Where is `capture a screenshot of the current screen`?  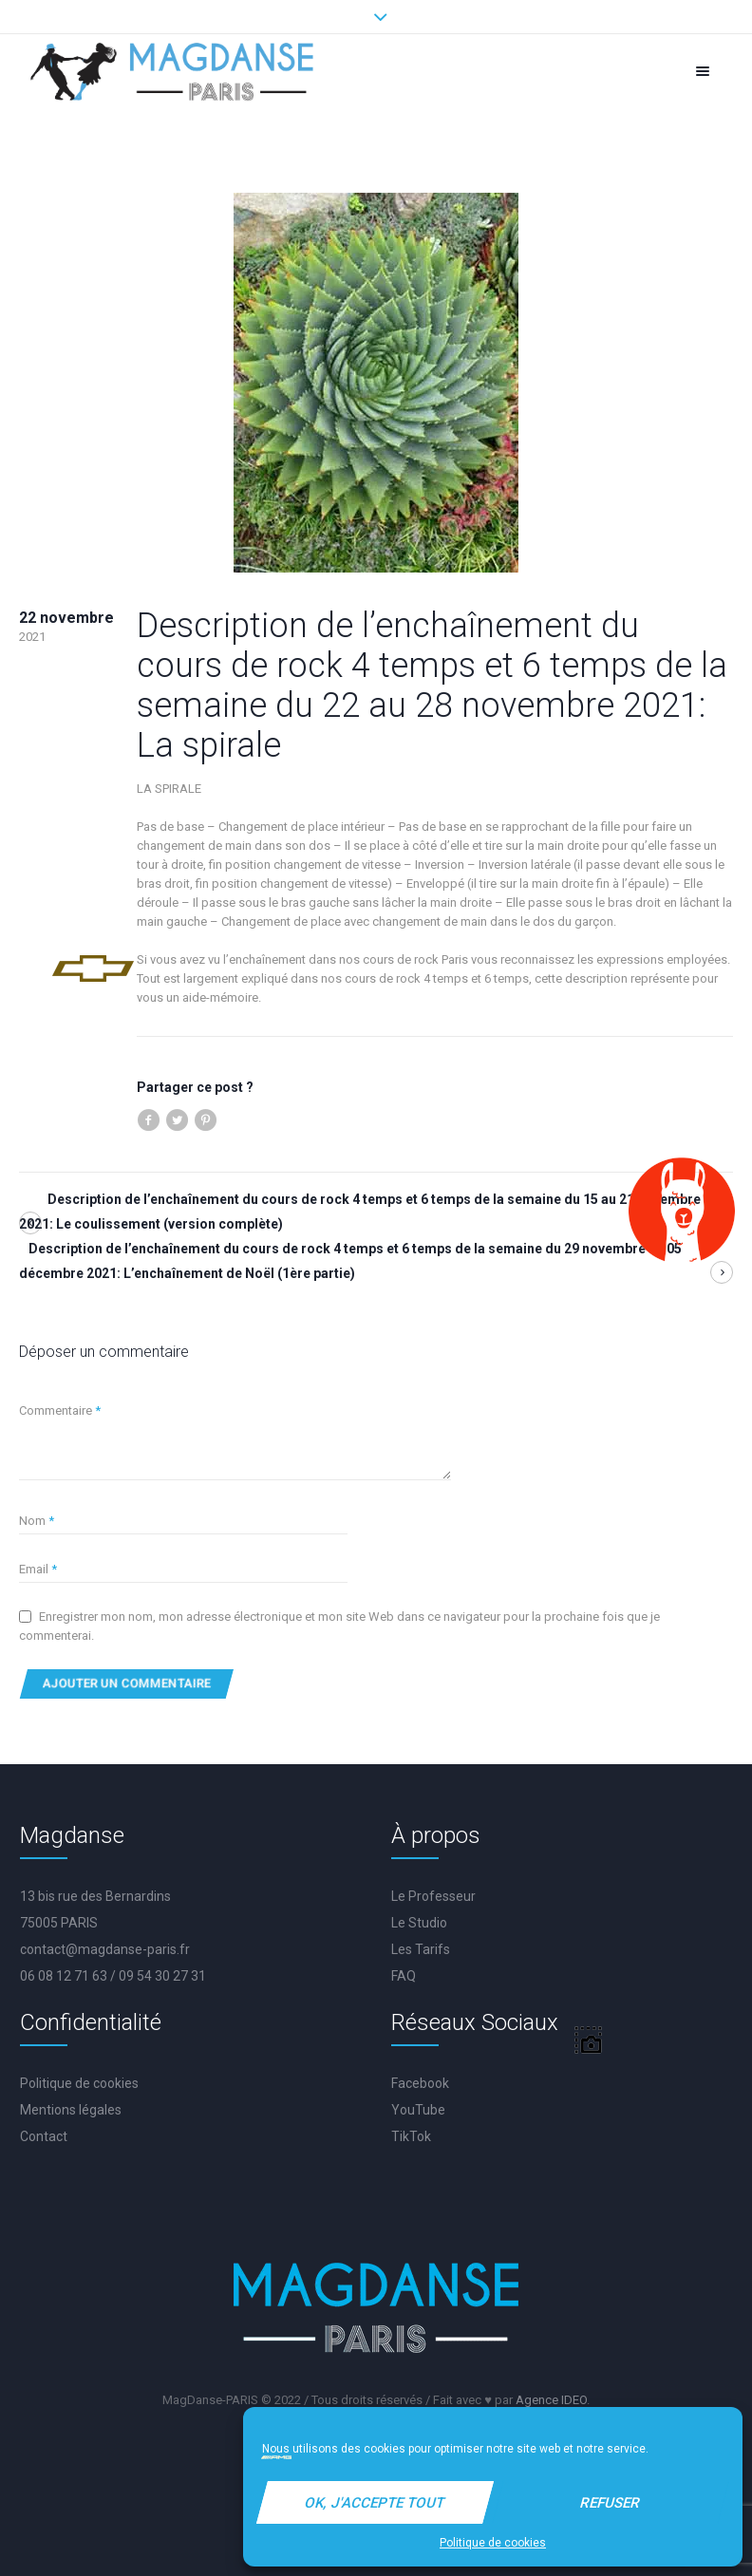 capture a screenshot of the current screen is located at coordinates (588, 2040).